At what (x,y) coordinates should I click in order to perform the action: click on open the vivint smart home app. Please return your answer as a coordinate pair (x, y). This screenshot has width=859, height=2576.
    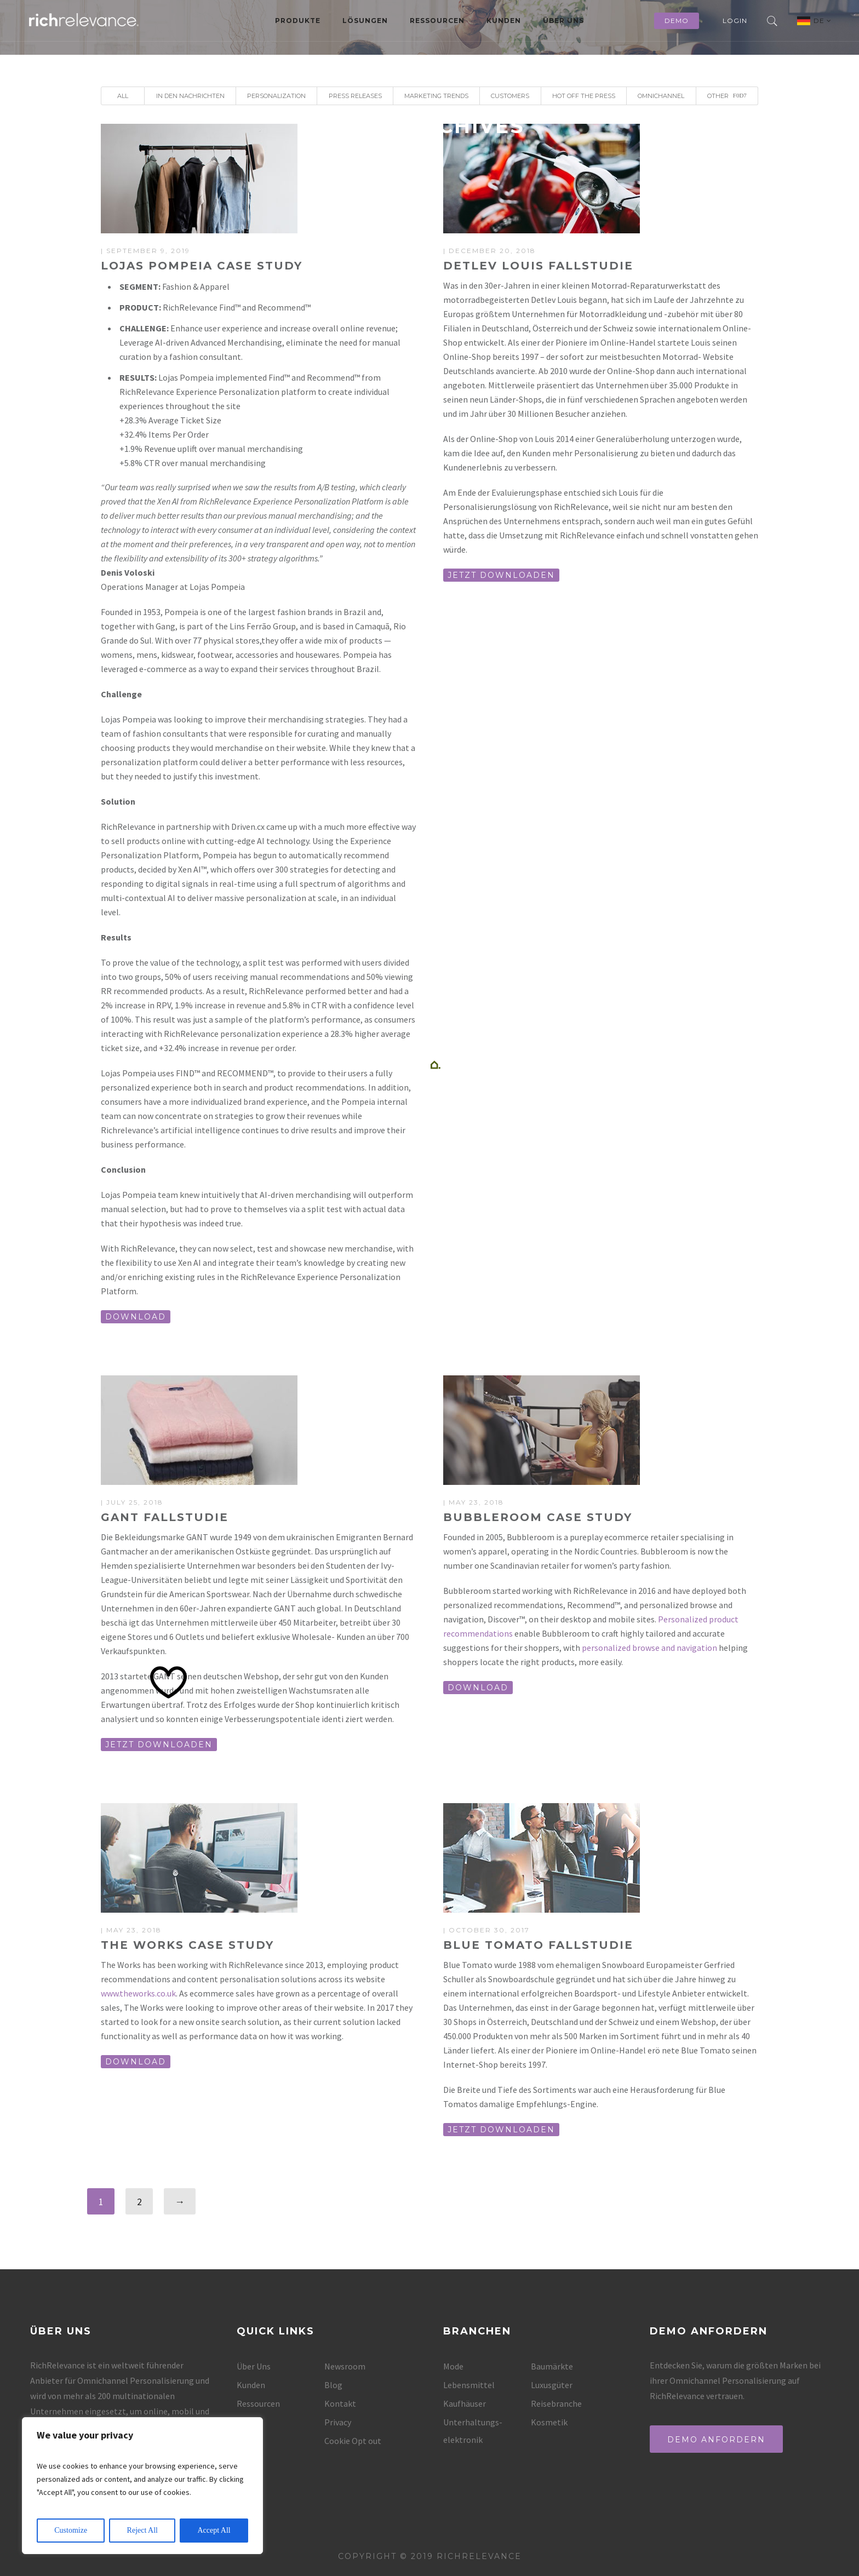
    Looking at the image, I should click on (436, 1065).